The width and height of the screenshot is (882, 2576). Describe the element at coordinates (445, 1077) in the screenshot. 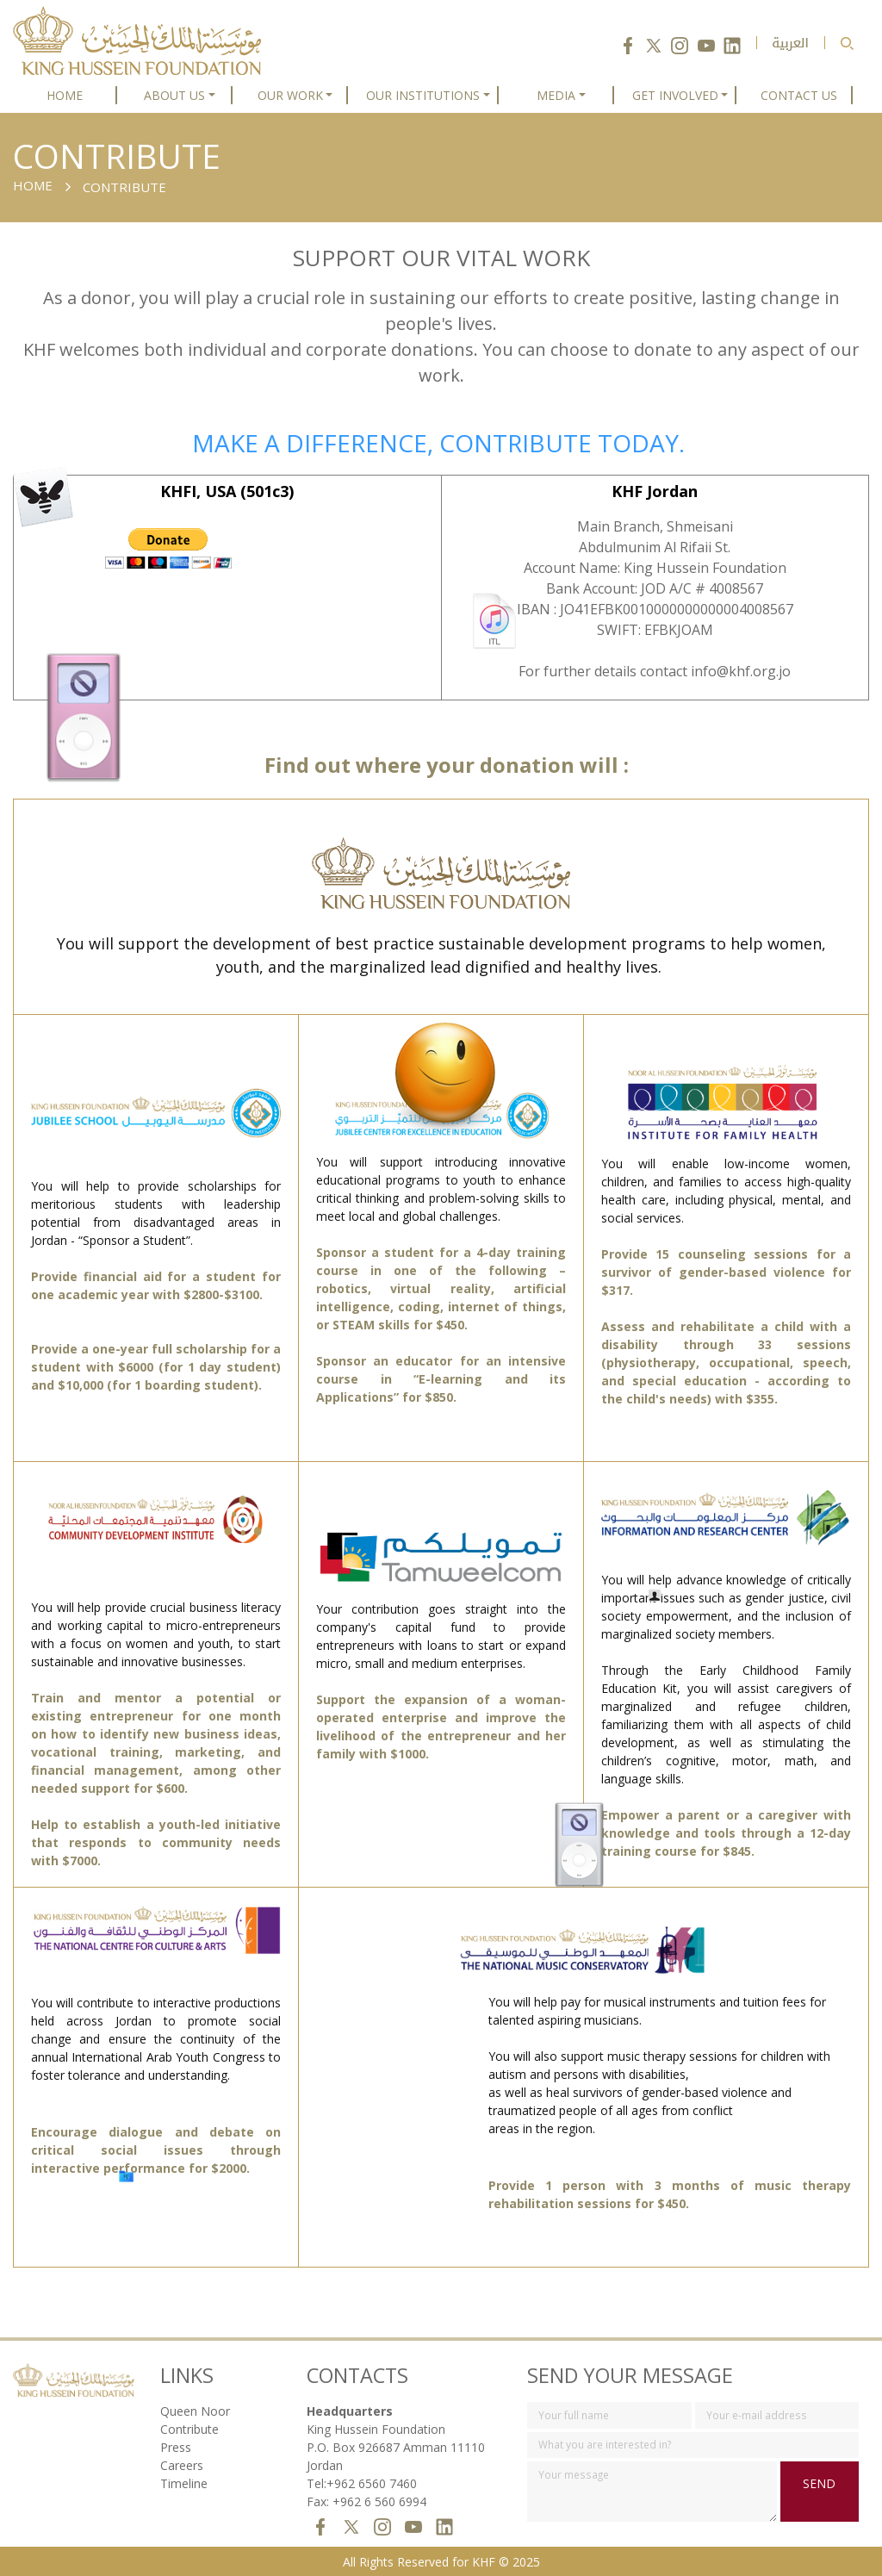

I see `insert a wink emoji into your message` at that location.